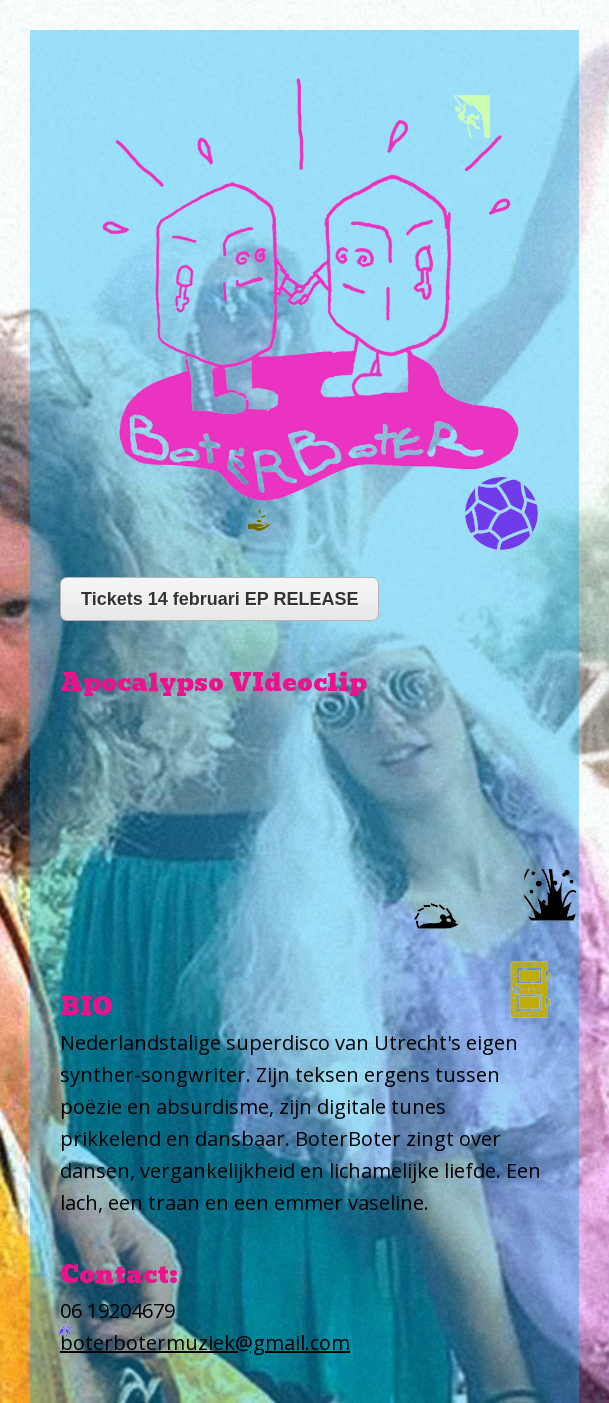 The image size is (609, 1403). I want to click on select cavalry unit type, so click(65, 1329).